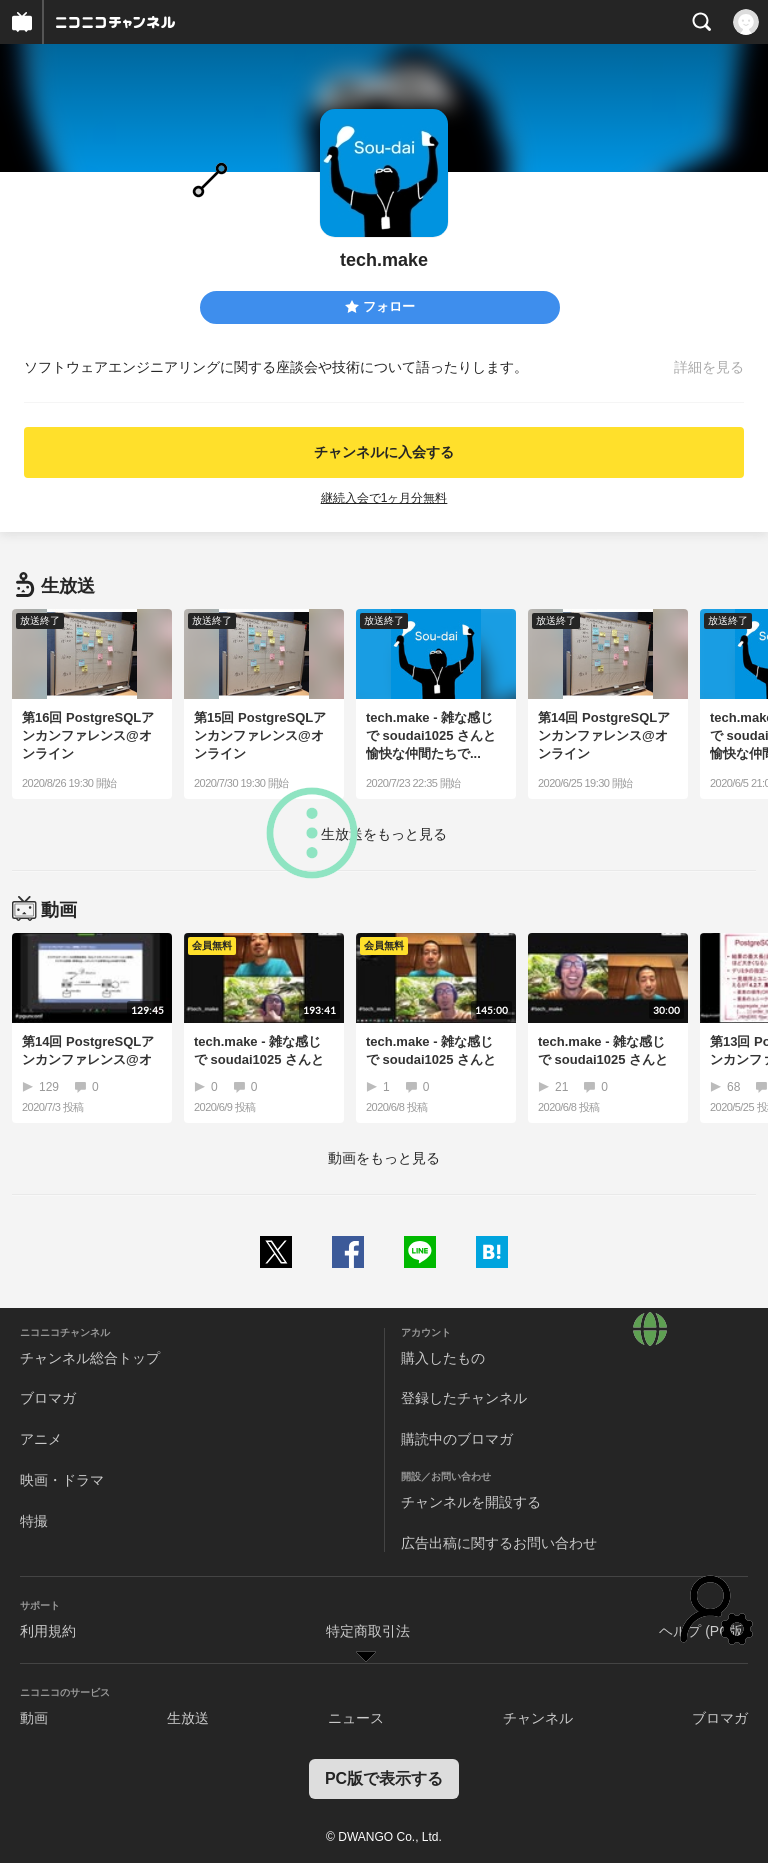 The height and width of the screenshot is (1863, 768). I want to click on open more options menu, so click(312, 833).